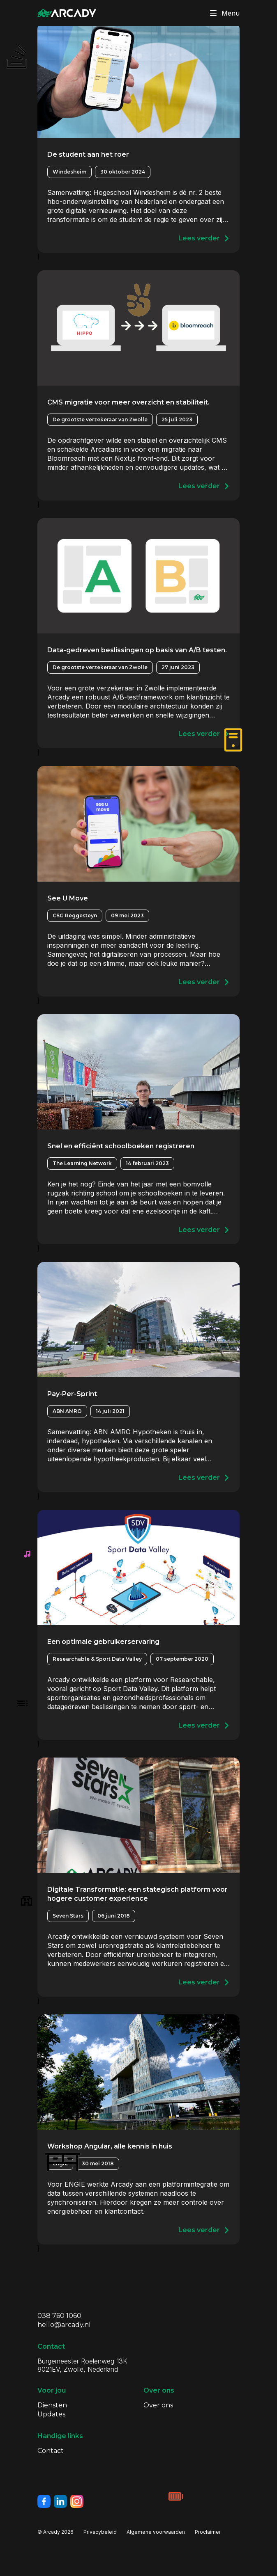 The width and height of the screenshot is (277, 2576). I want to click on scroll to top of page, so click(51, 1117).